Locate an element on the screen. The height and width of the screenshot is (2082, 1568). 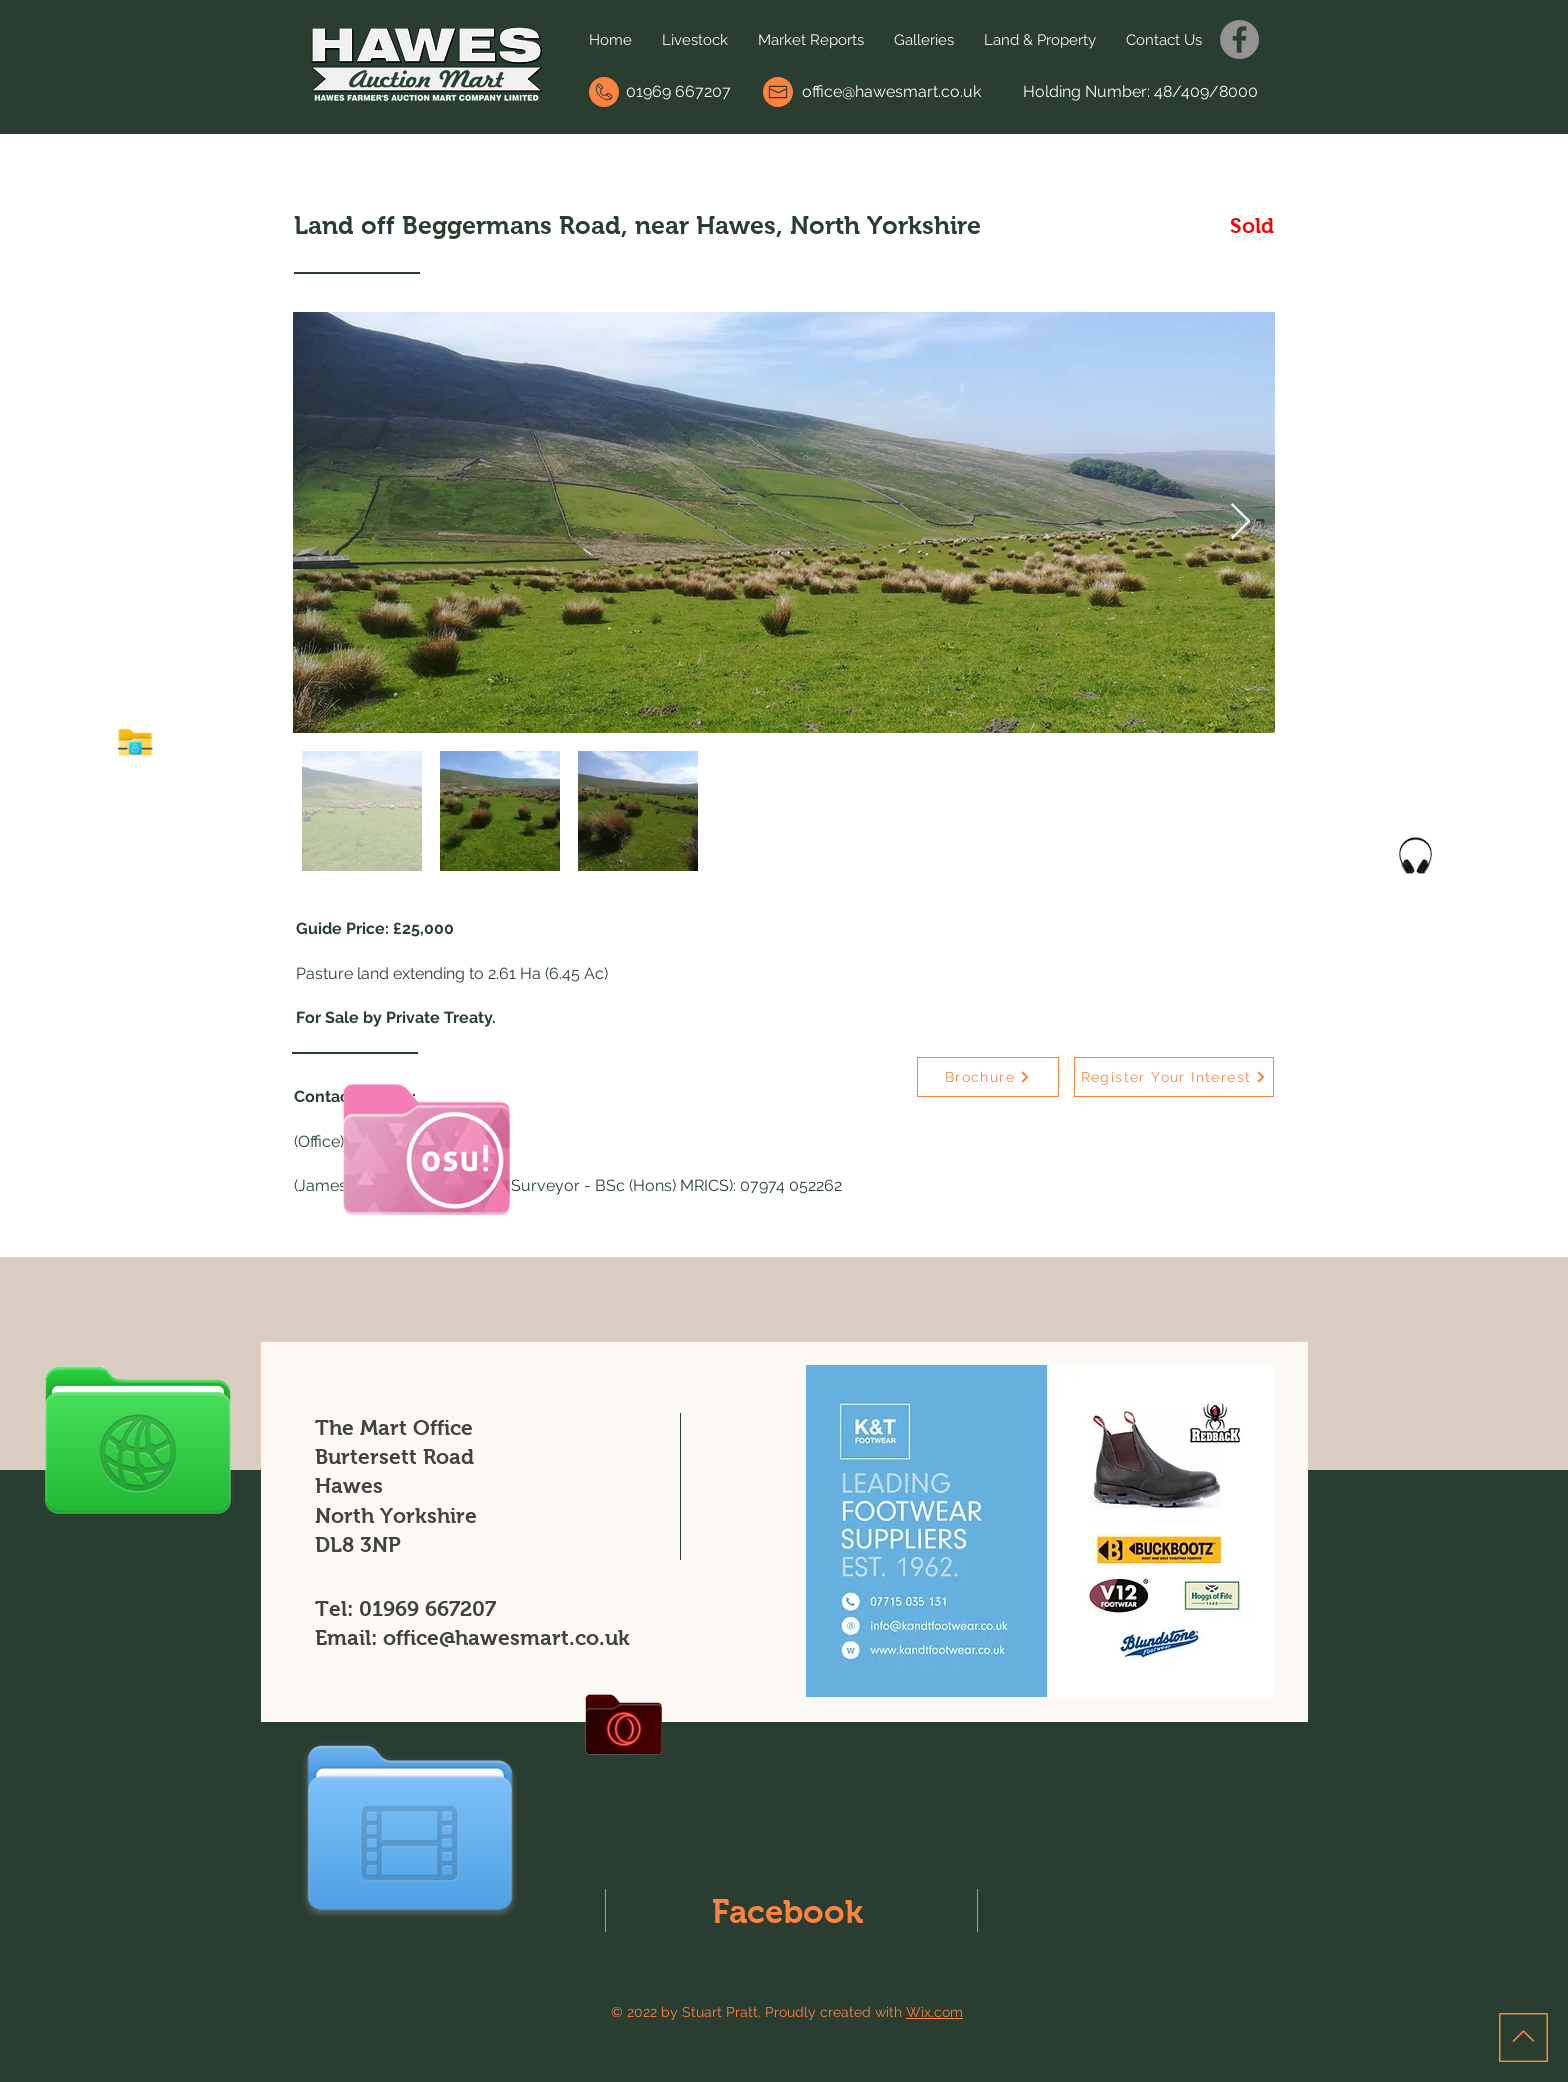
folder containing html web files is located at coordinates (138, 1440).